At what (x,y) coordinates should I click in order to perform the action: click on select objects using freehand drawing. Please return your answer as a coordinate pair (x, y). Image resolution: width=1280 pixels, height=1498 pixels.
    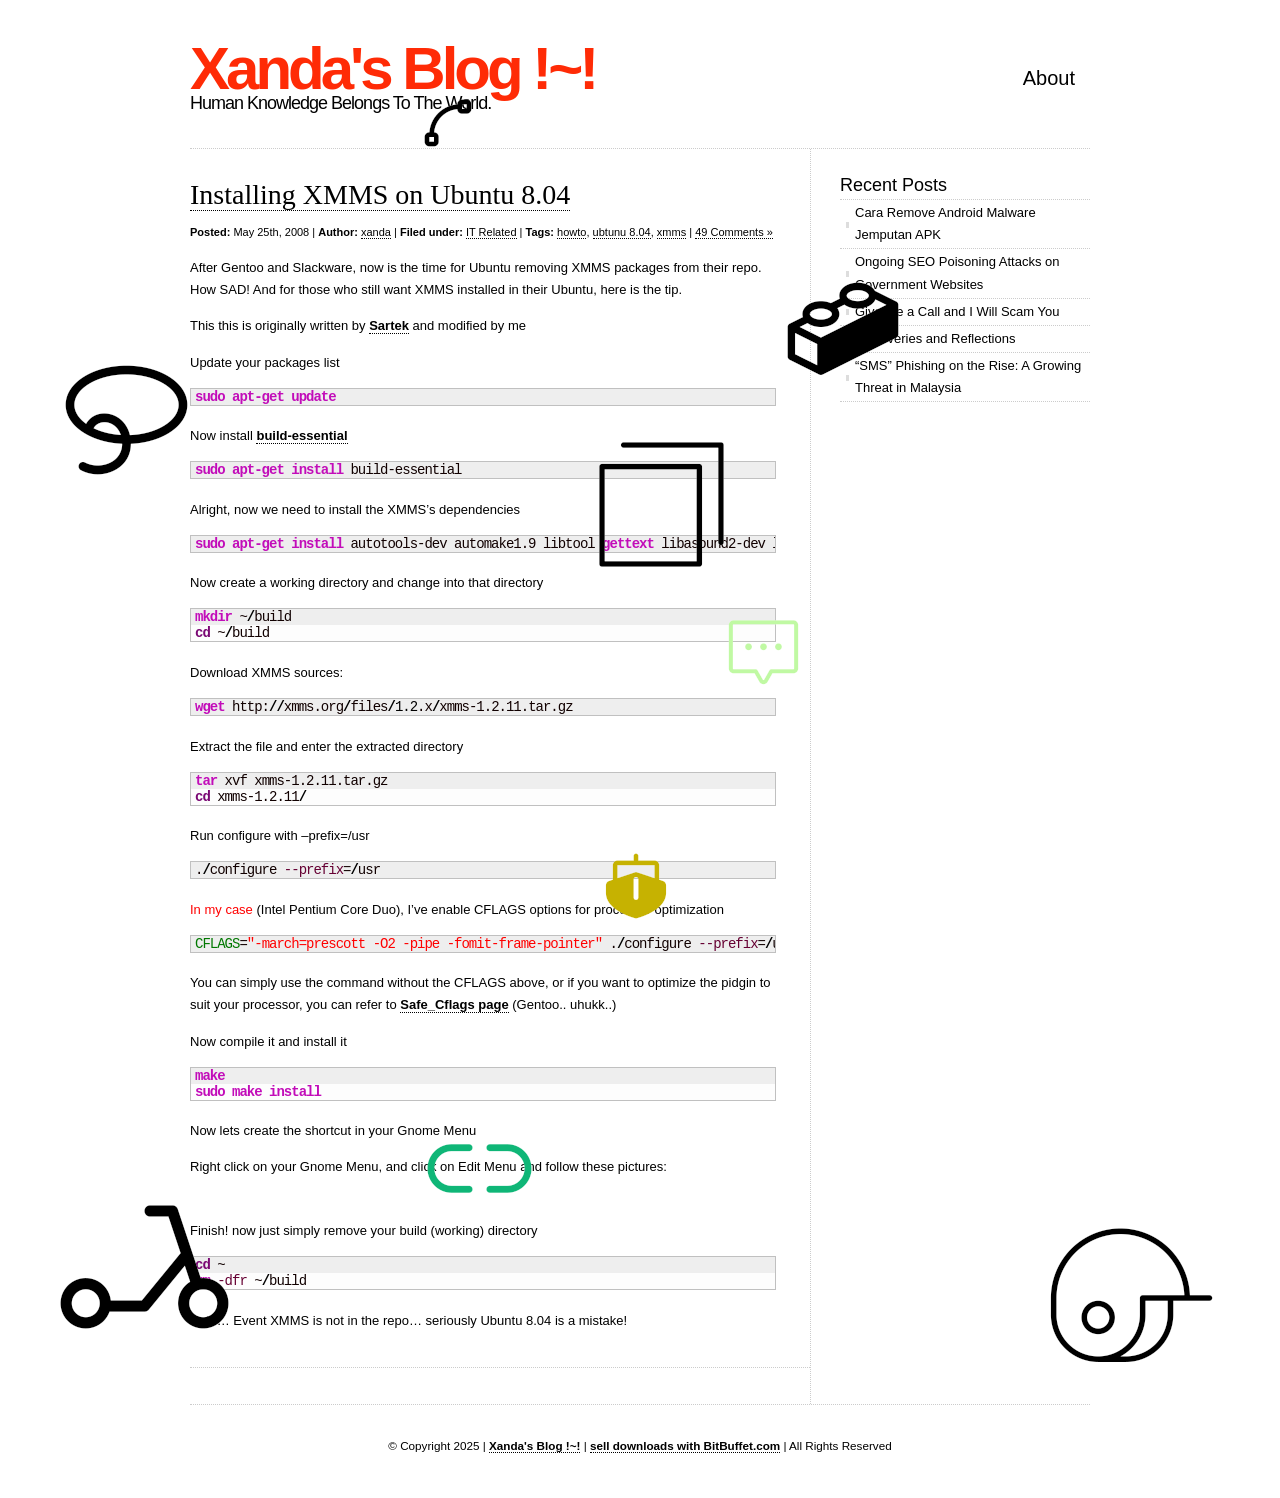
    Looking at the image, I should click on (126, 413).